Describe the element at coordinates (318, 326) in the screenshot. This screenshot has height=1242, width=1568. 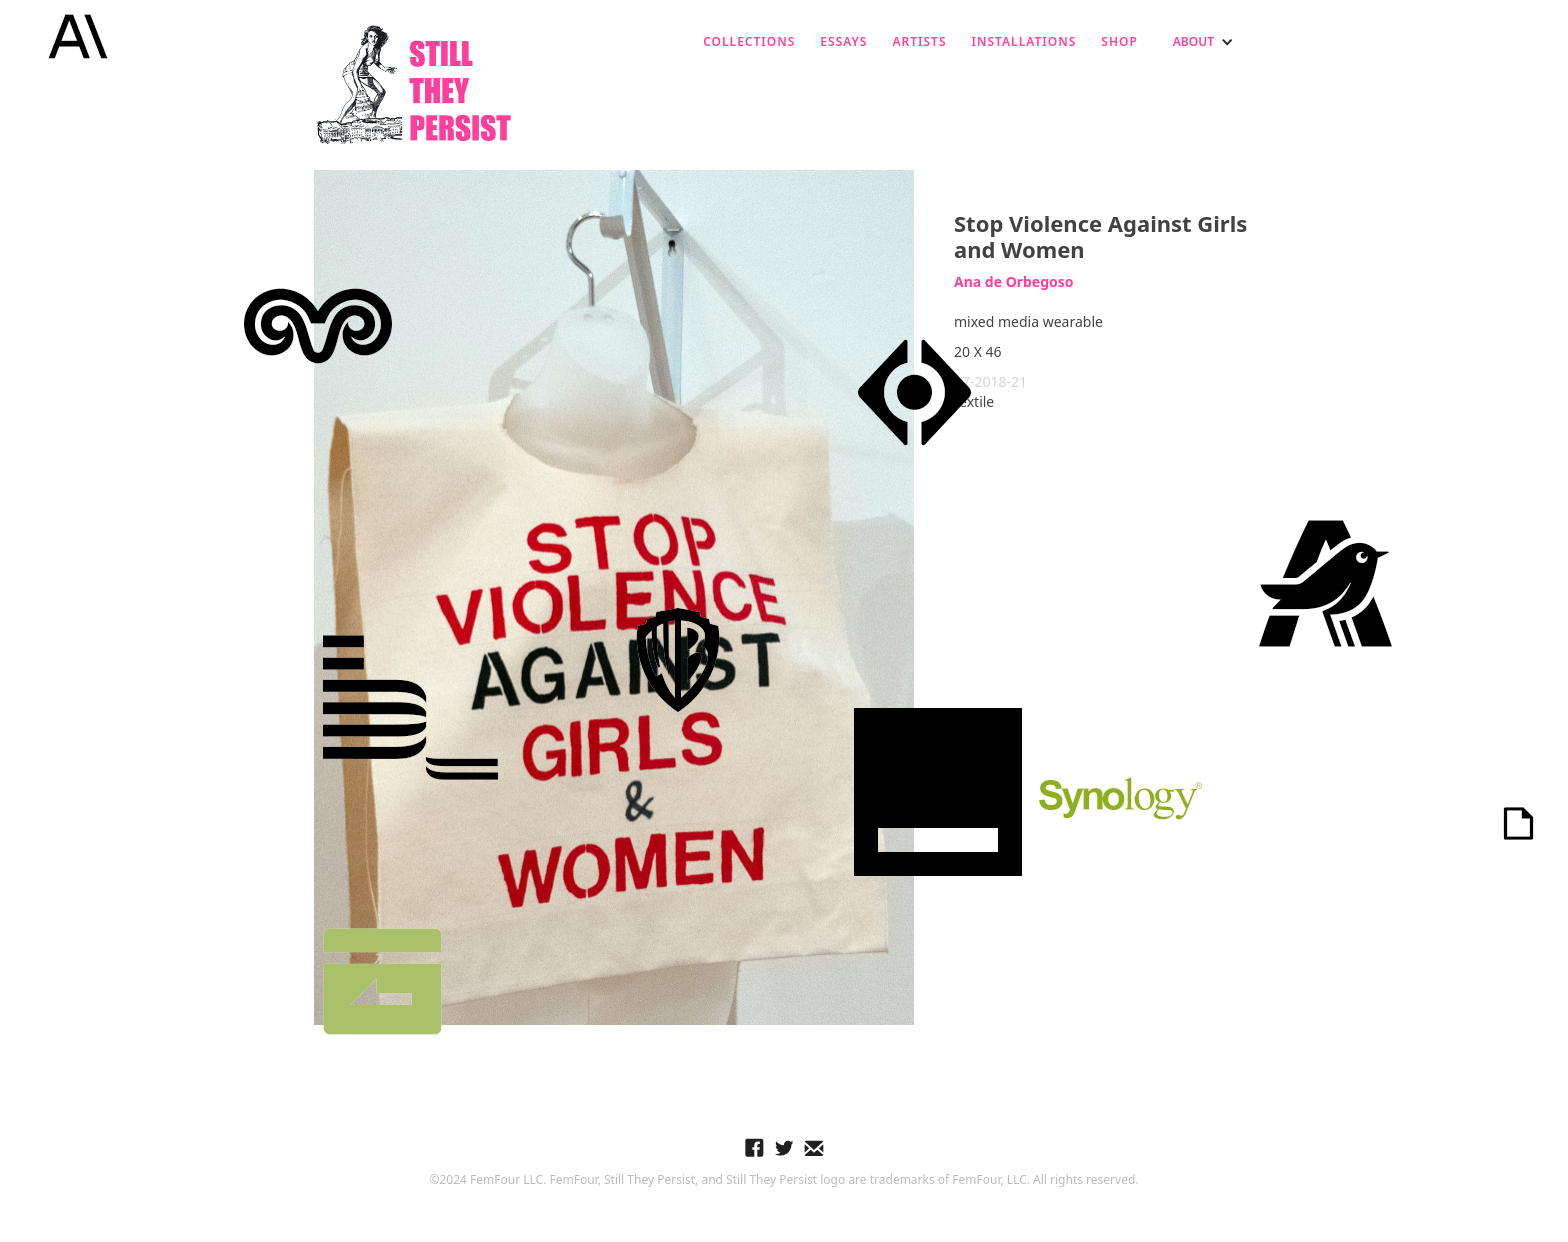
I see `koç holding company logo` at that location.